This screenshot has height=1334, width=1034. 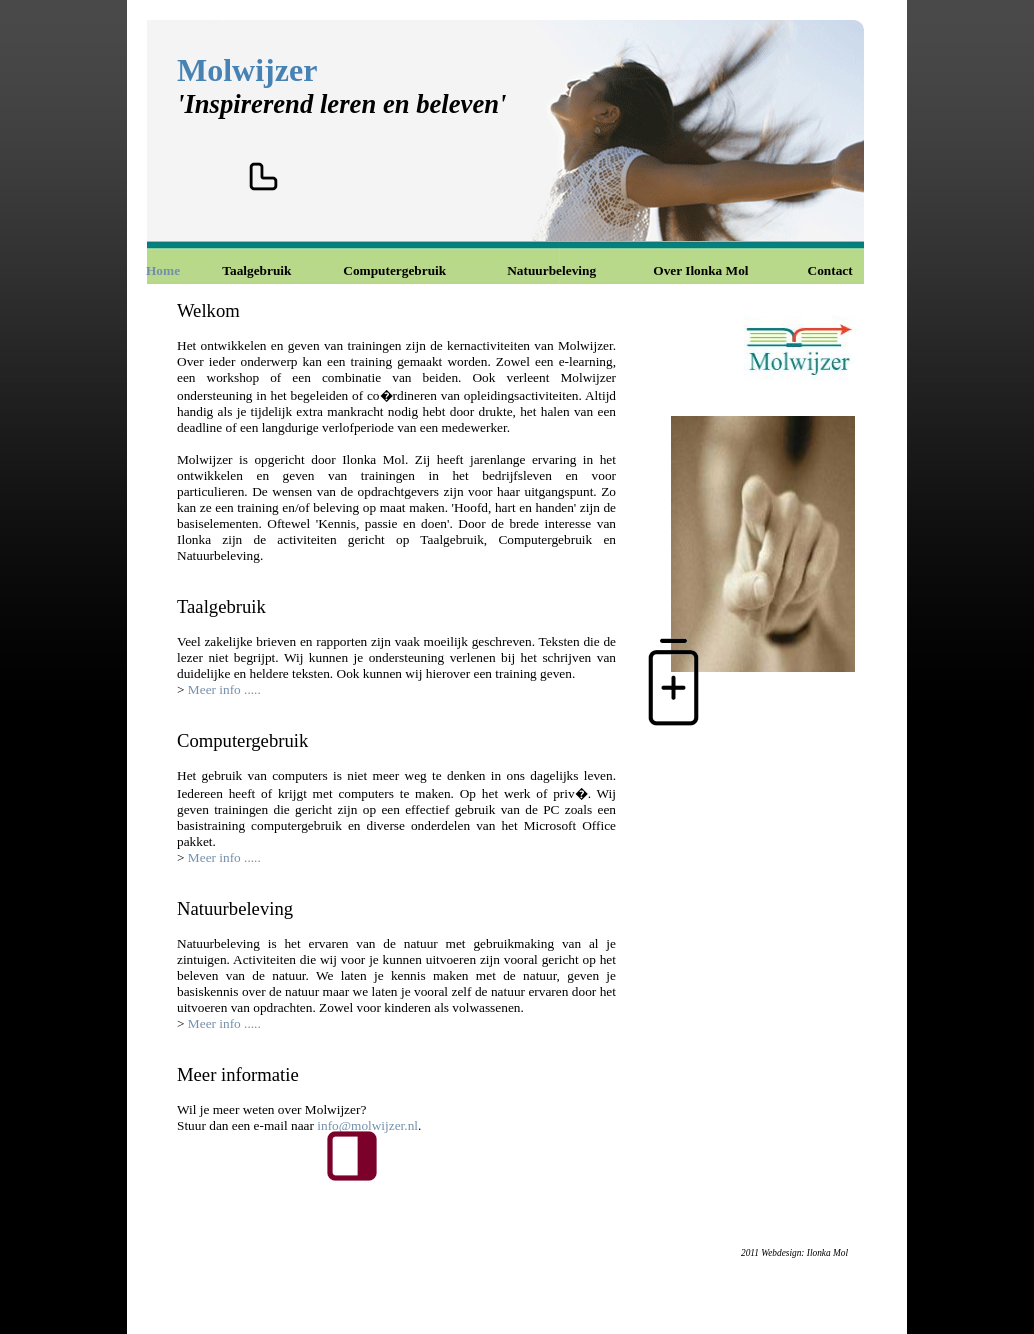 I want to click on connect two paths with a straight corner join, so click(x=263, y=176).